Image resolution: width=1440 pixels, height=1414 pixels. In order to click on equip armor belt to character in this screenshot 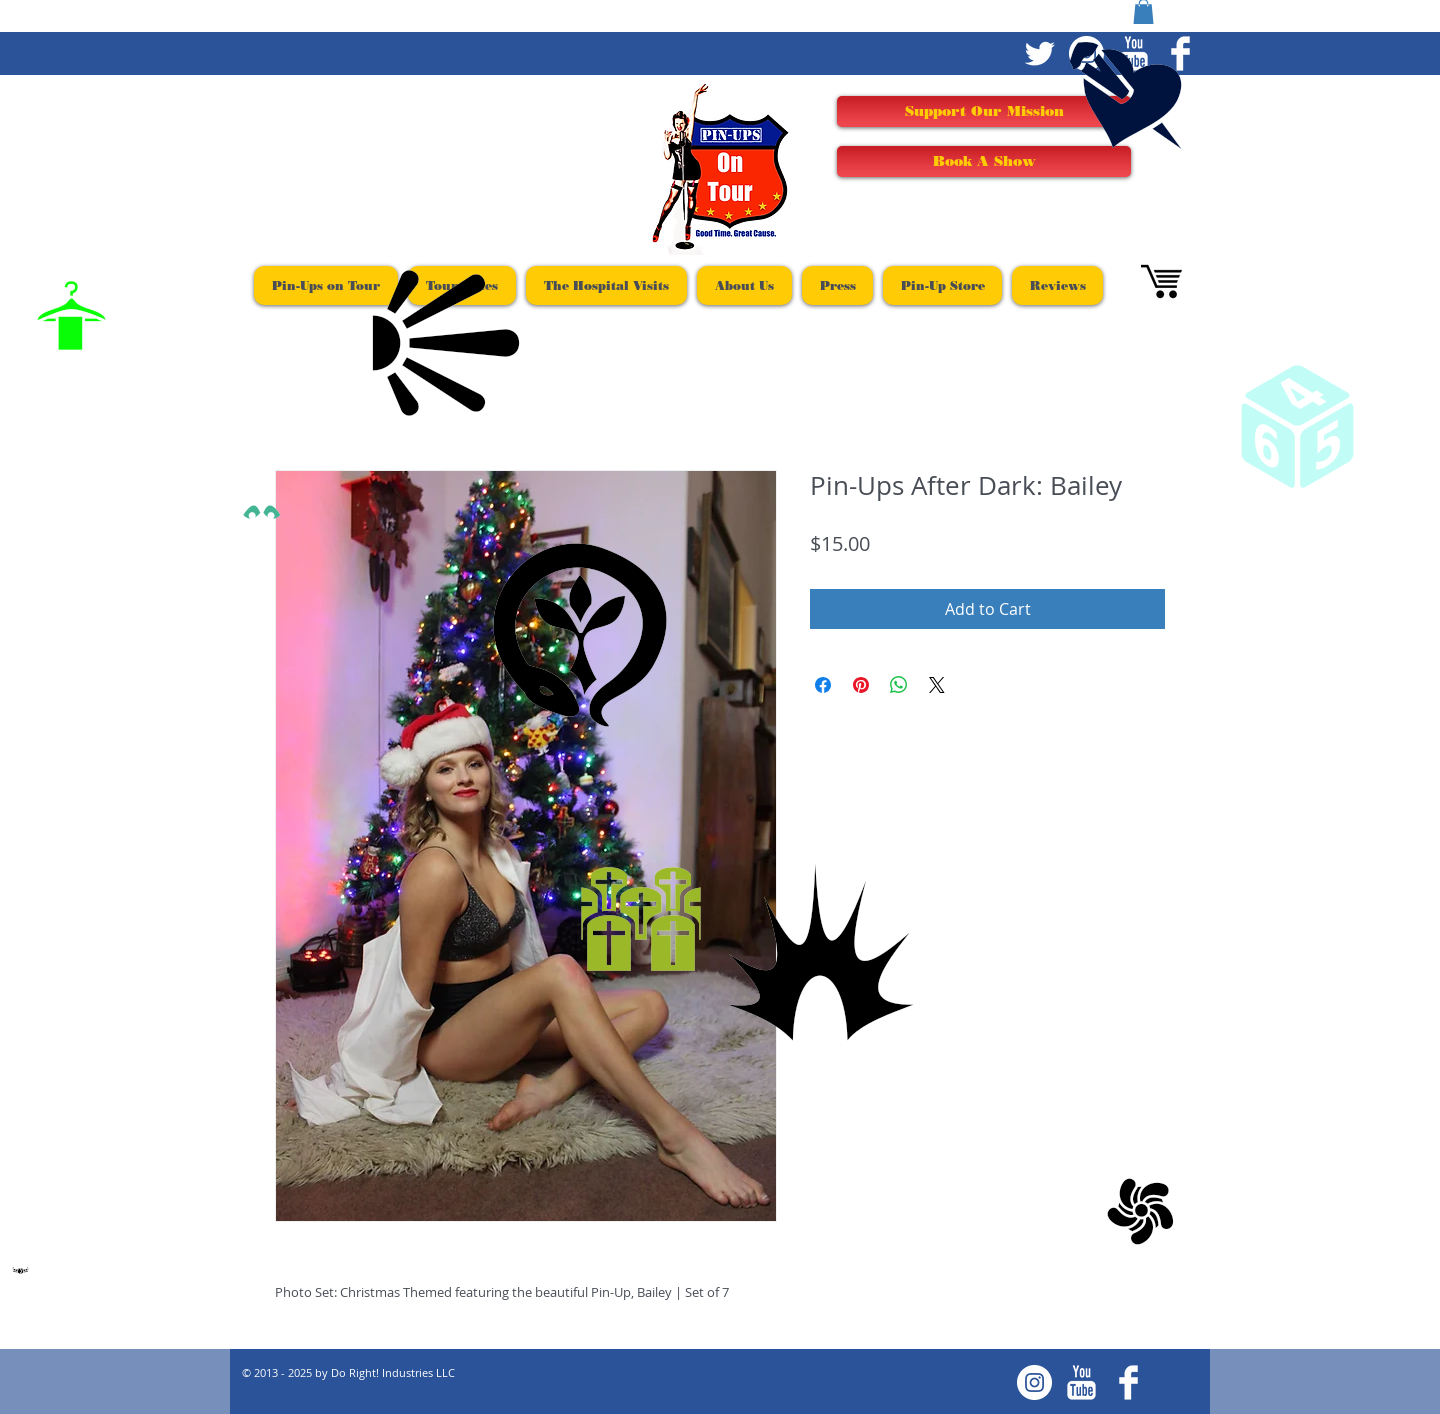, I will do `click(20, 1270)`.